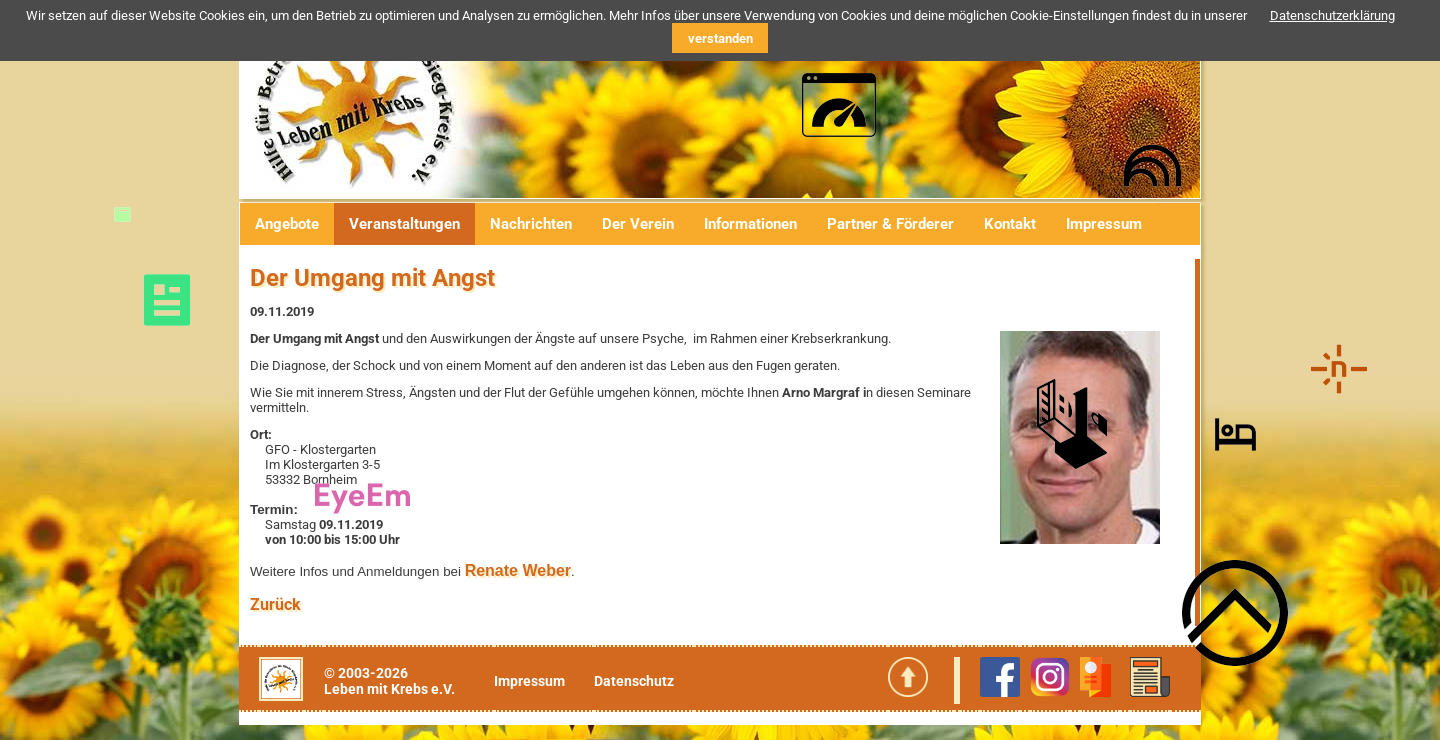 Image resolution: width=1440 pixels, height=740 pixels. What do you see at coordinates (167, 300) in the screenshot?
I see `view article or document` at bounding box center [167, 300].